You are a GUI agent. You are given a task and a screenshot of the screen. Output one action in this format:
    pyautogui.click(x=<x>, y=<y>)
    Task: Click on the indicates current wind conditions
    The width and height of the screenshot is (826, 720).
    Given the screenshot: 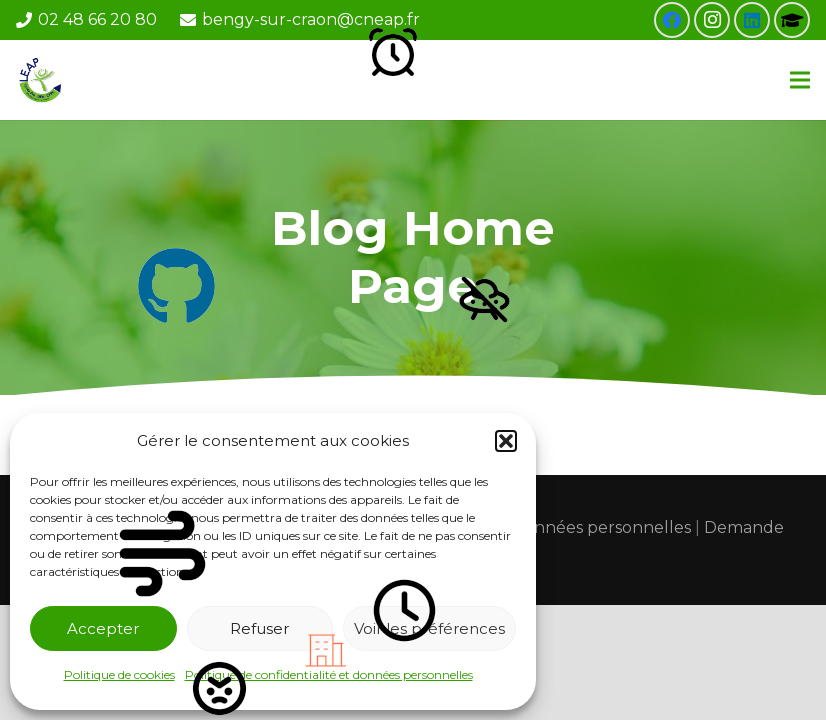 What is the action you would take?
    pyautogui.click(x=162, y=553)
    